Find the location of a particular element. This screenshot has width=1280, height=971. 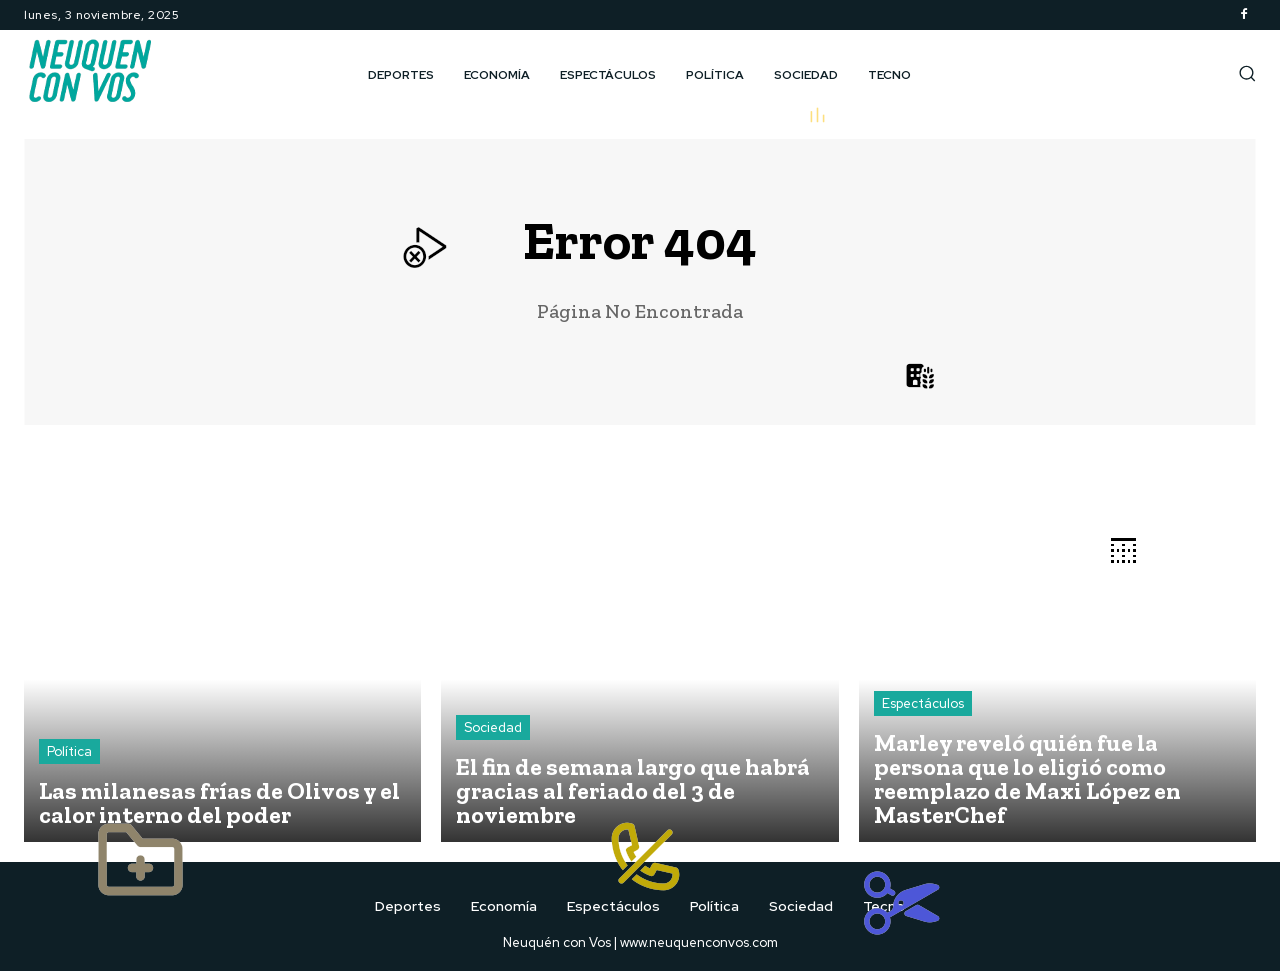

create a new folder is located at coordinates (140, 859).